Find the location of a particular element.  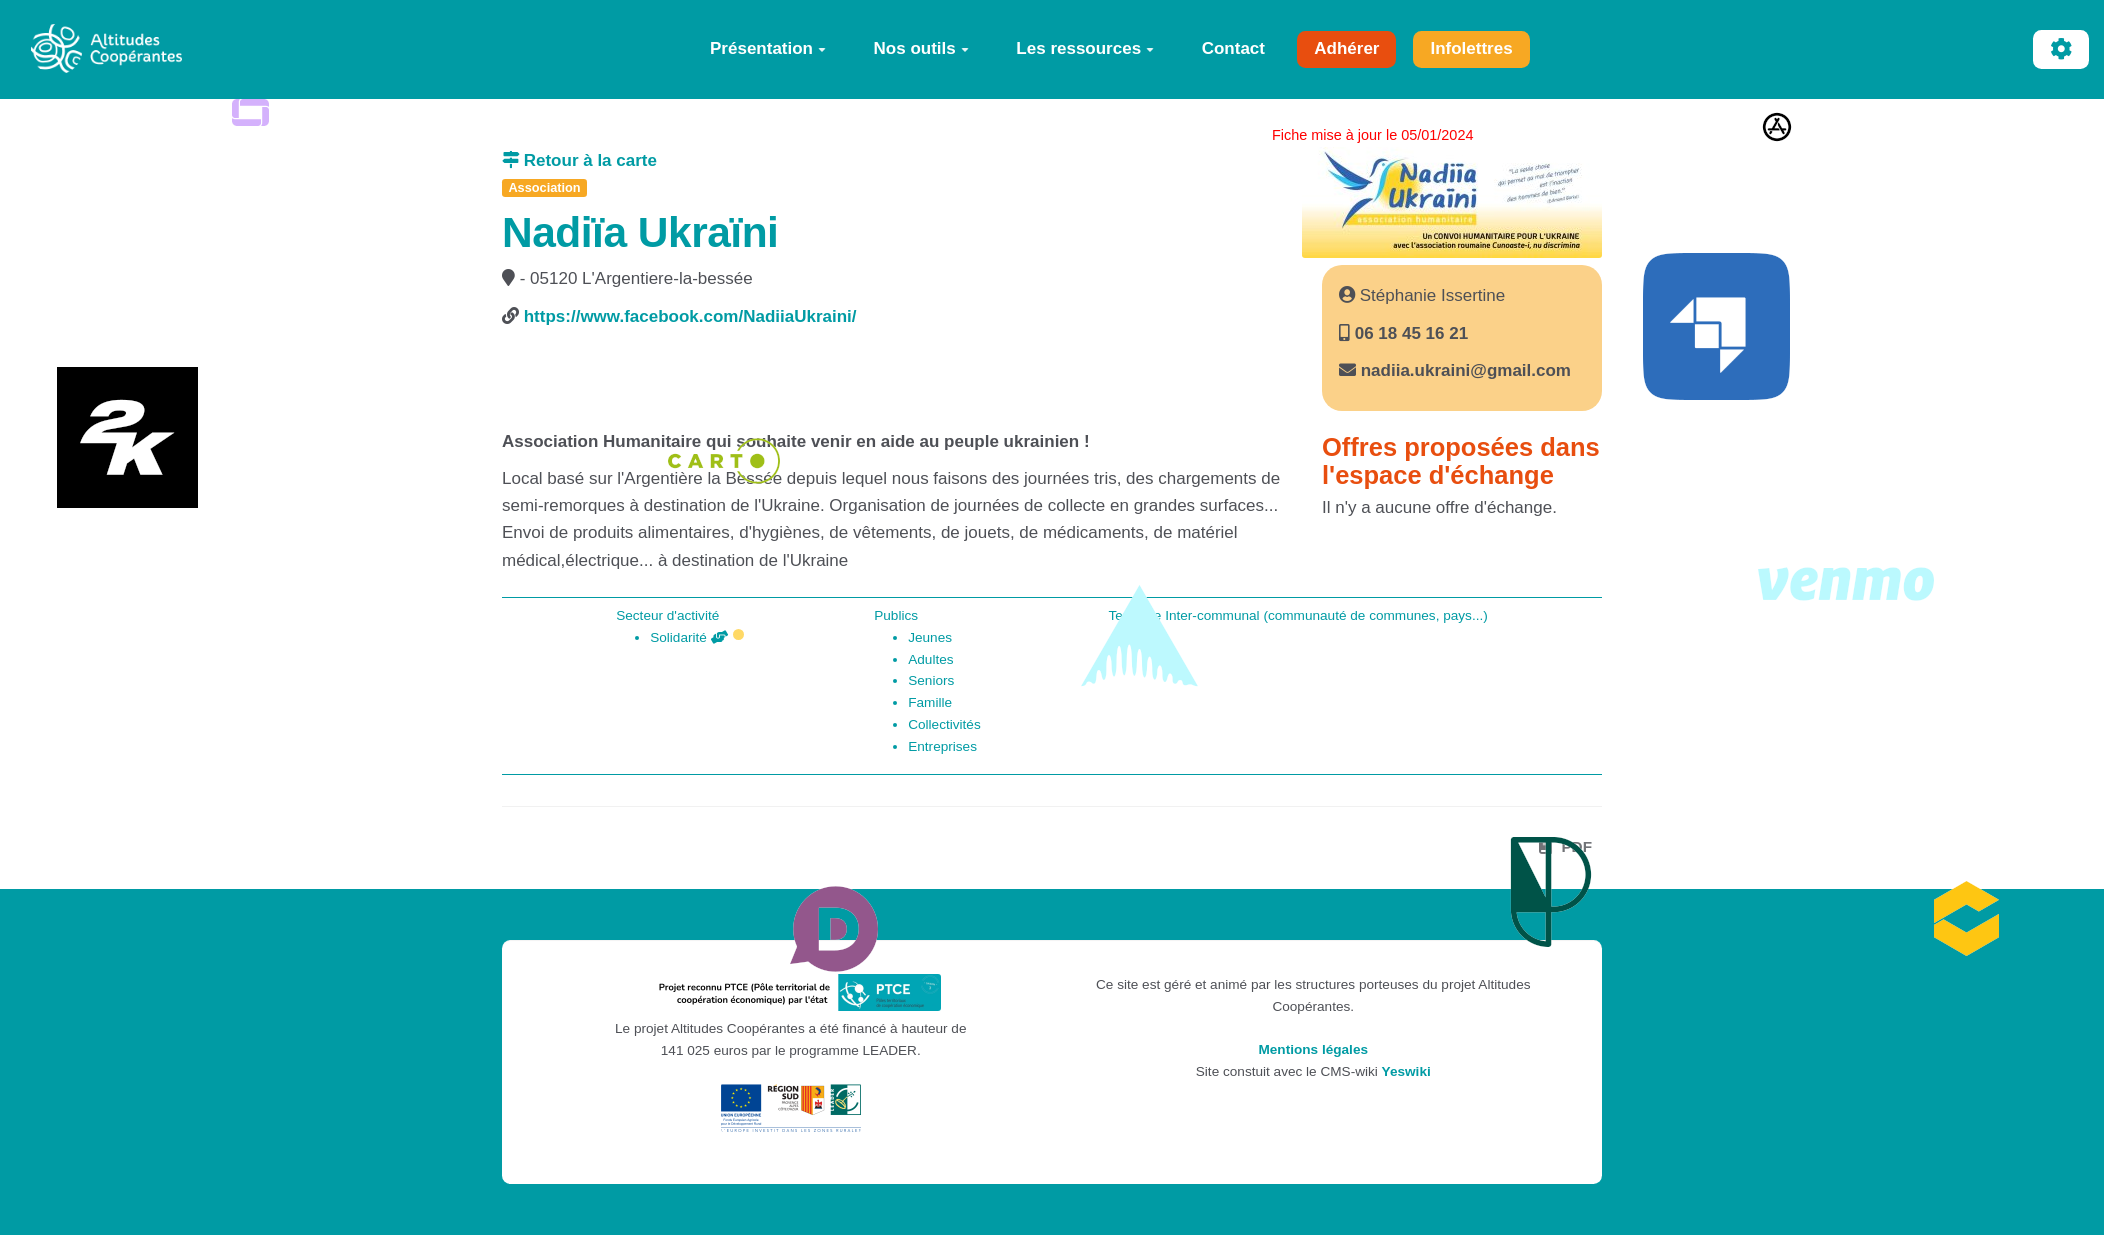

Eclipse Che logo is located at coordinates (1966, 918).